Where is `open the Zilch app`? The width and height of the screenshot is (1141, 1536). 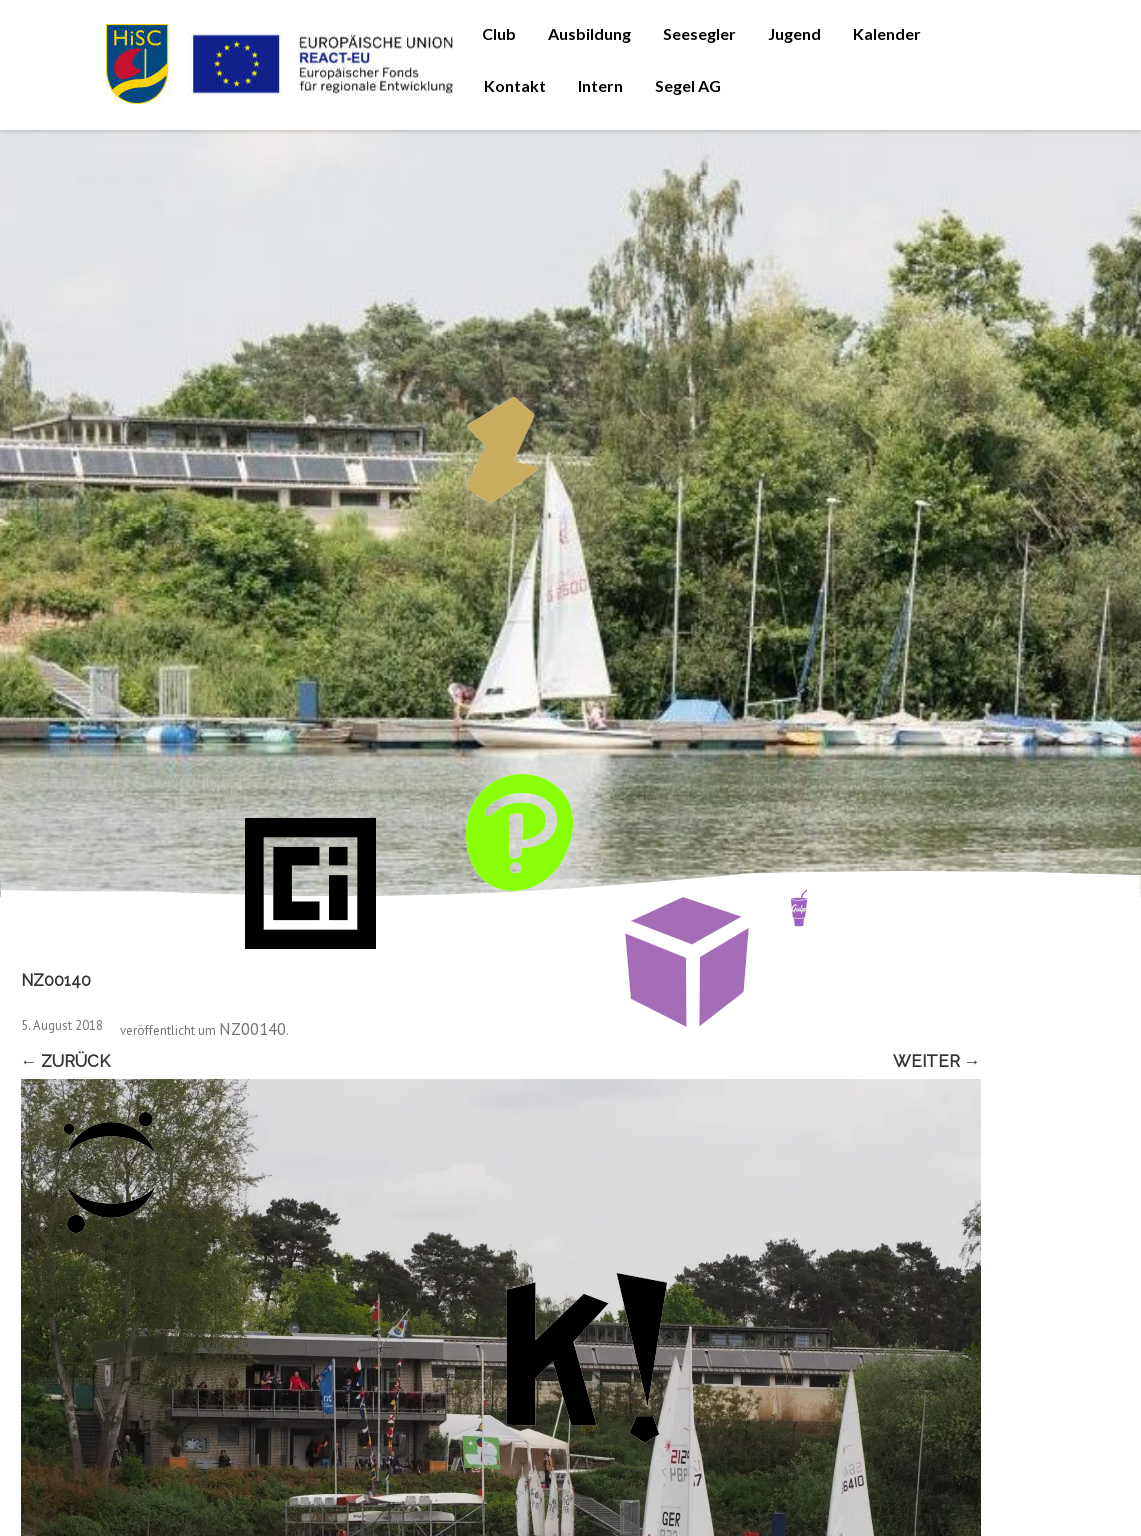 open the Zilch app is located at coordinates (502, 450).